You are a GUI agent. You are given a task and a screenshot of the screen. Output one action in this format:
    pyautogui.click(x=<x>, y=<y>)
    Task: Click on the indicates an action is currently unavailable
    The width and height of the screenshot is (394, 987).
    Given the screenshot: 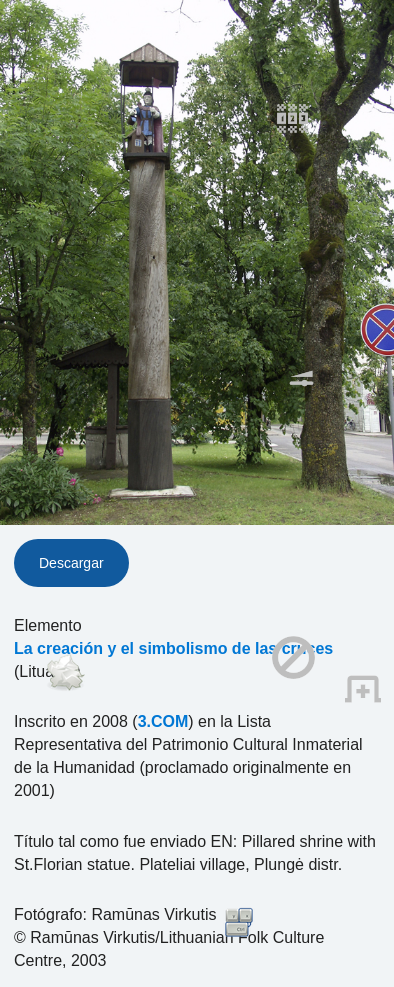 What is the action you would take?
    pyautogui.click(x=293, y=657)
    